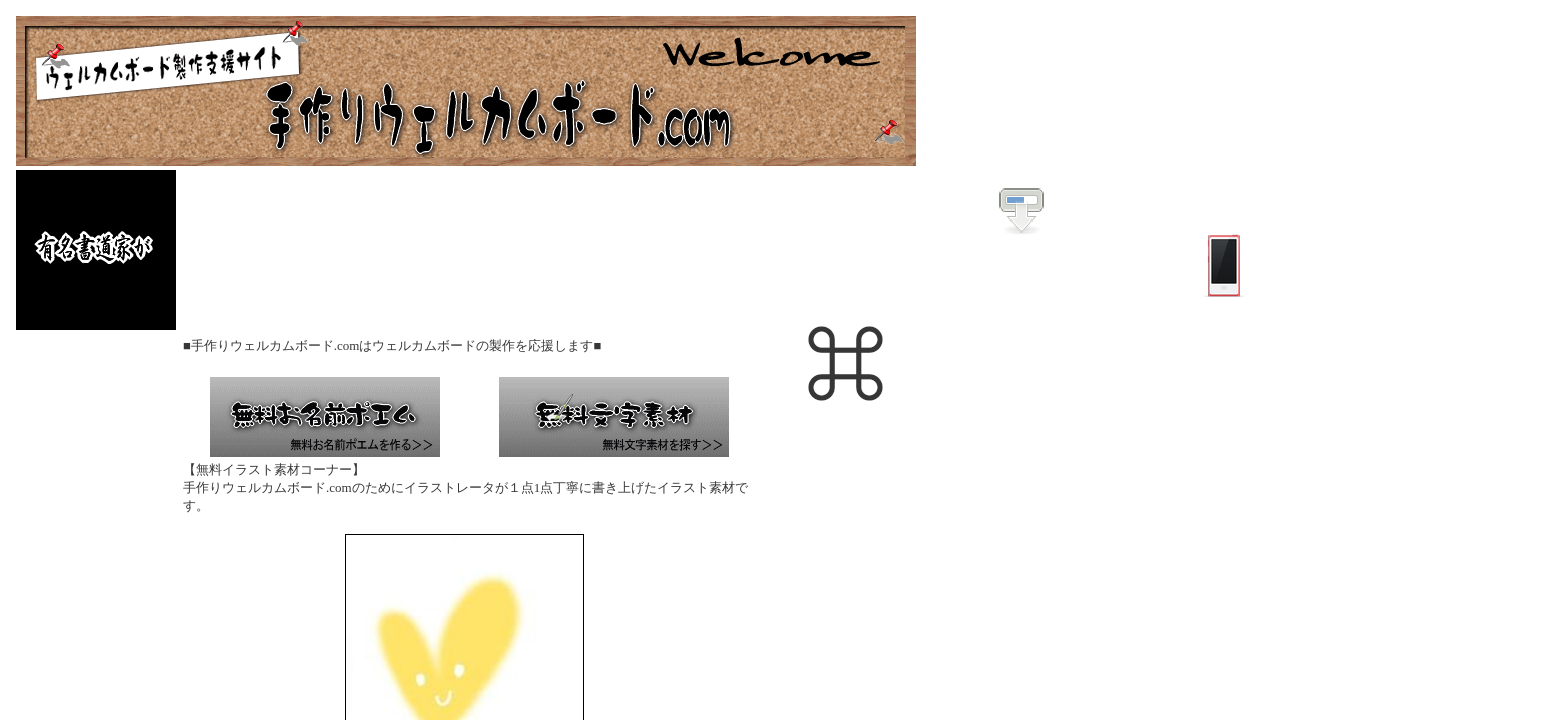 The width and height of the screenshot is (1568, 720). I want to click on iPod nano device in pink, so click(1224, 266).